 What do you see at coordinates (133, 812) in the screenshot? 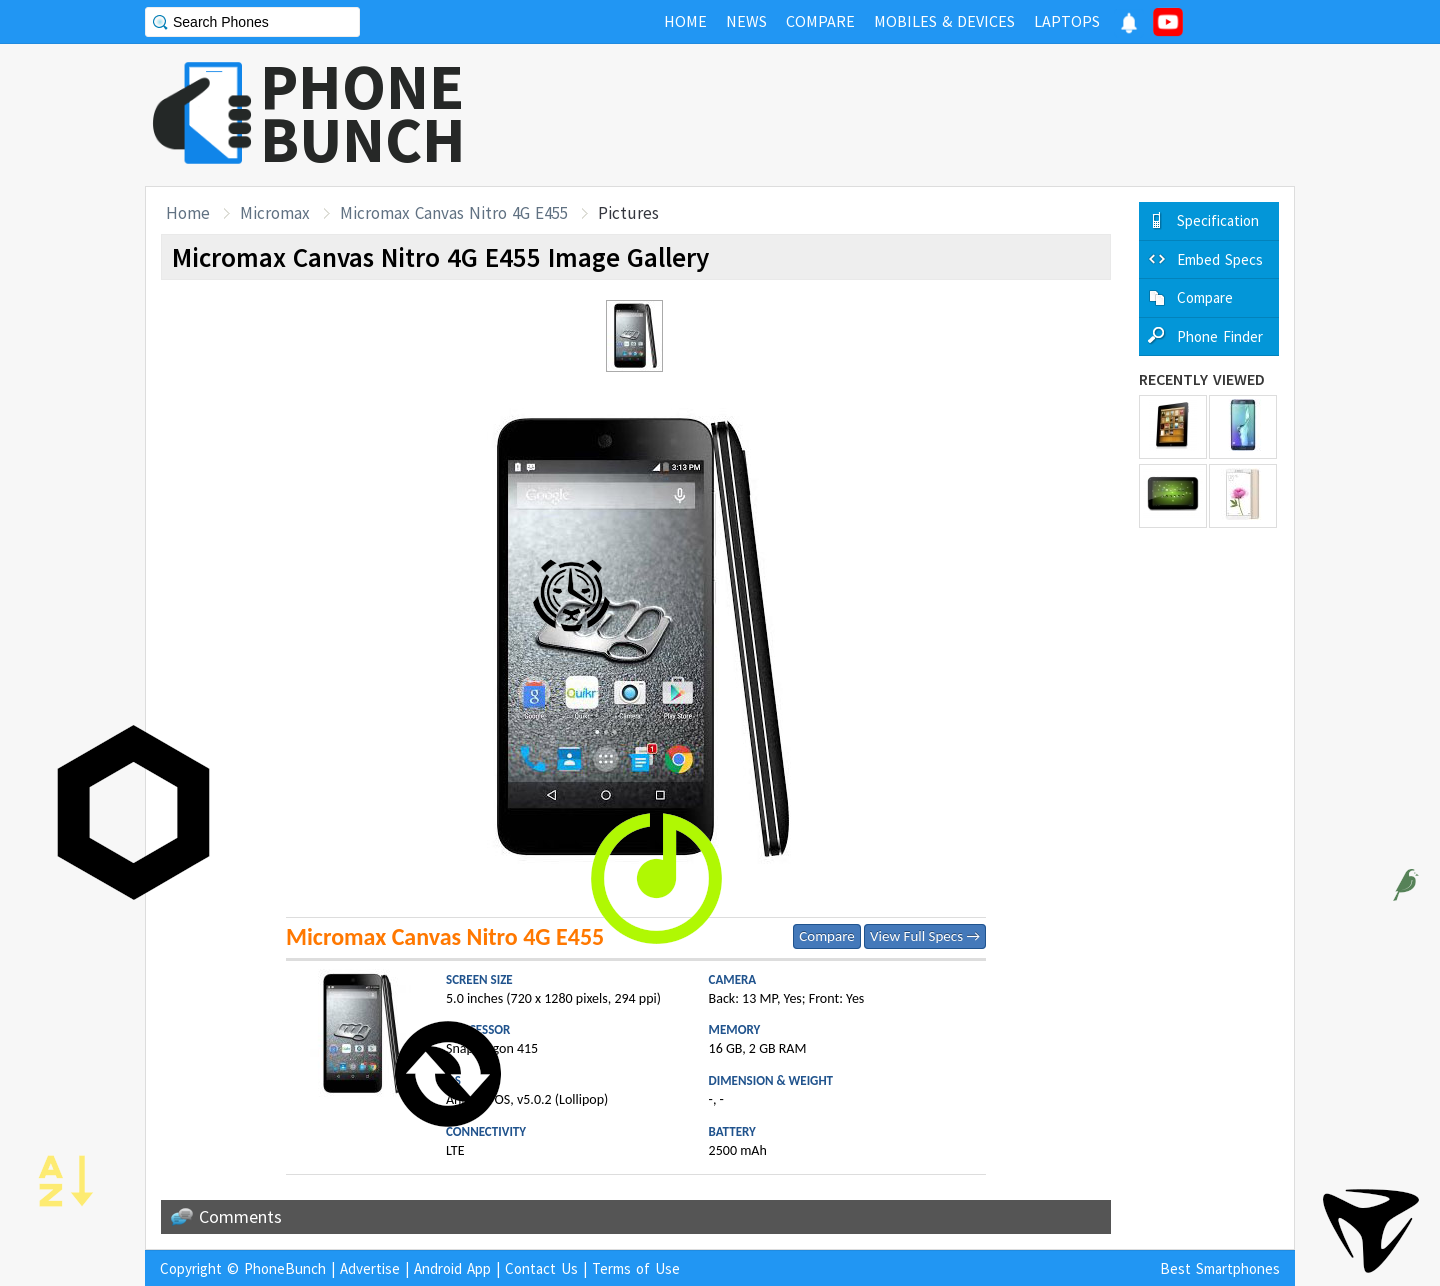
I see `Chainlink blockchain oracle network logo` at bounding box center [133, 812].